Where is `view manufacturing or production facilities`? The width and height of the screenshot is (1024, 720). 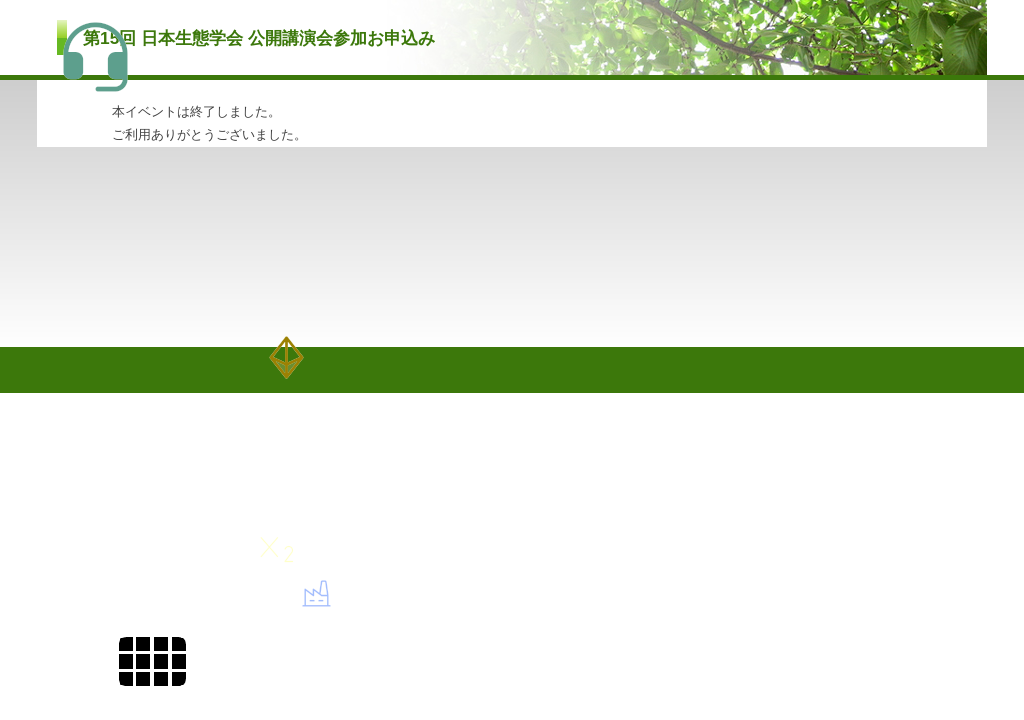 view manufacturing or production facilities is located at coordinates (316, 594).